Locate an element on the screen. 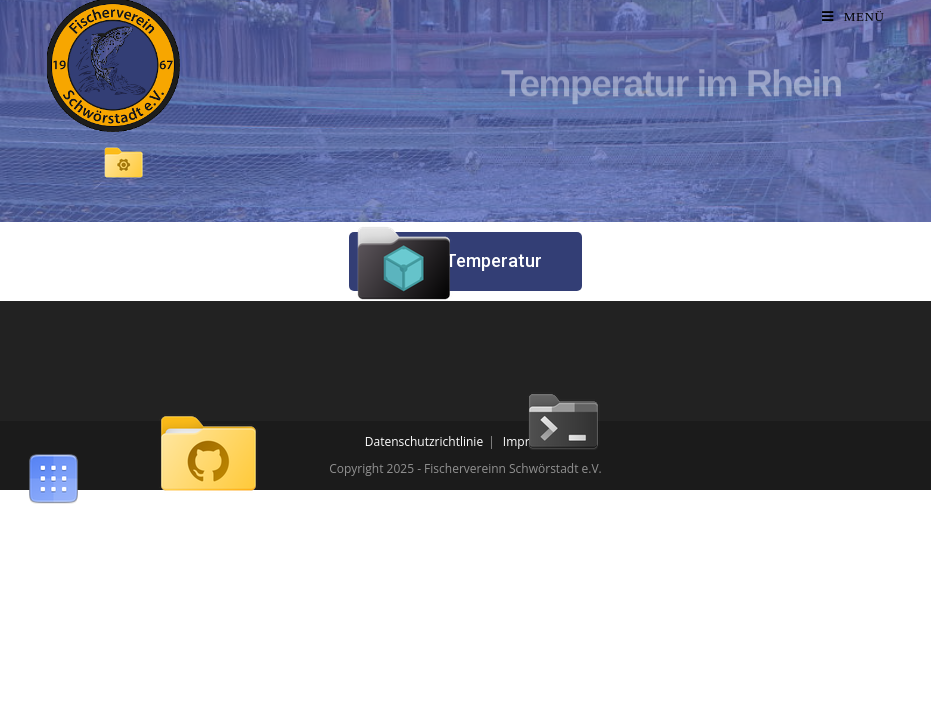  open folder settings or configuration options is located at coordinates (123, 163).